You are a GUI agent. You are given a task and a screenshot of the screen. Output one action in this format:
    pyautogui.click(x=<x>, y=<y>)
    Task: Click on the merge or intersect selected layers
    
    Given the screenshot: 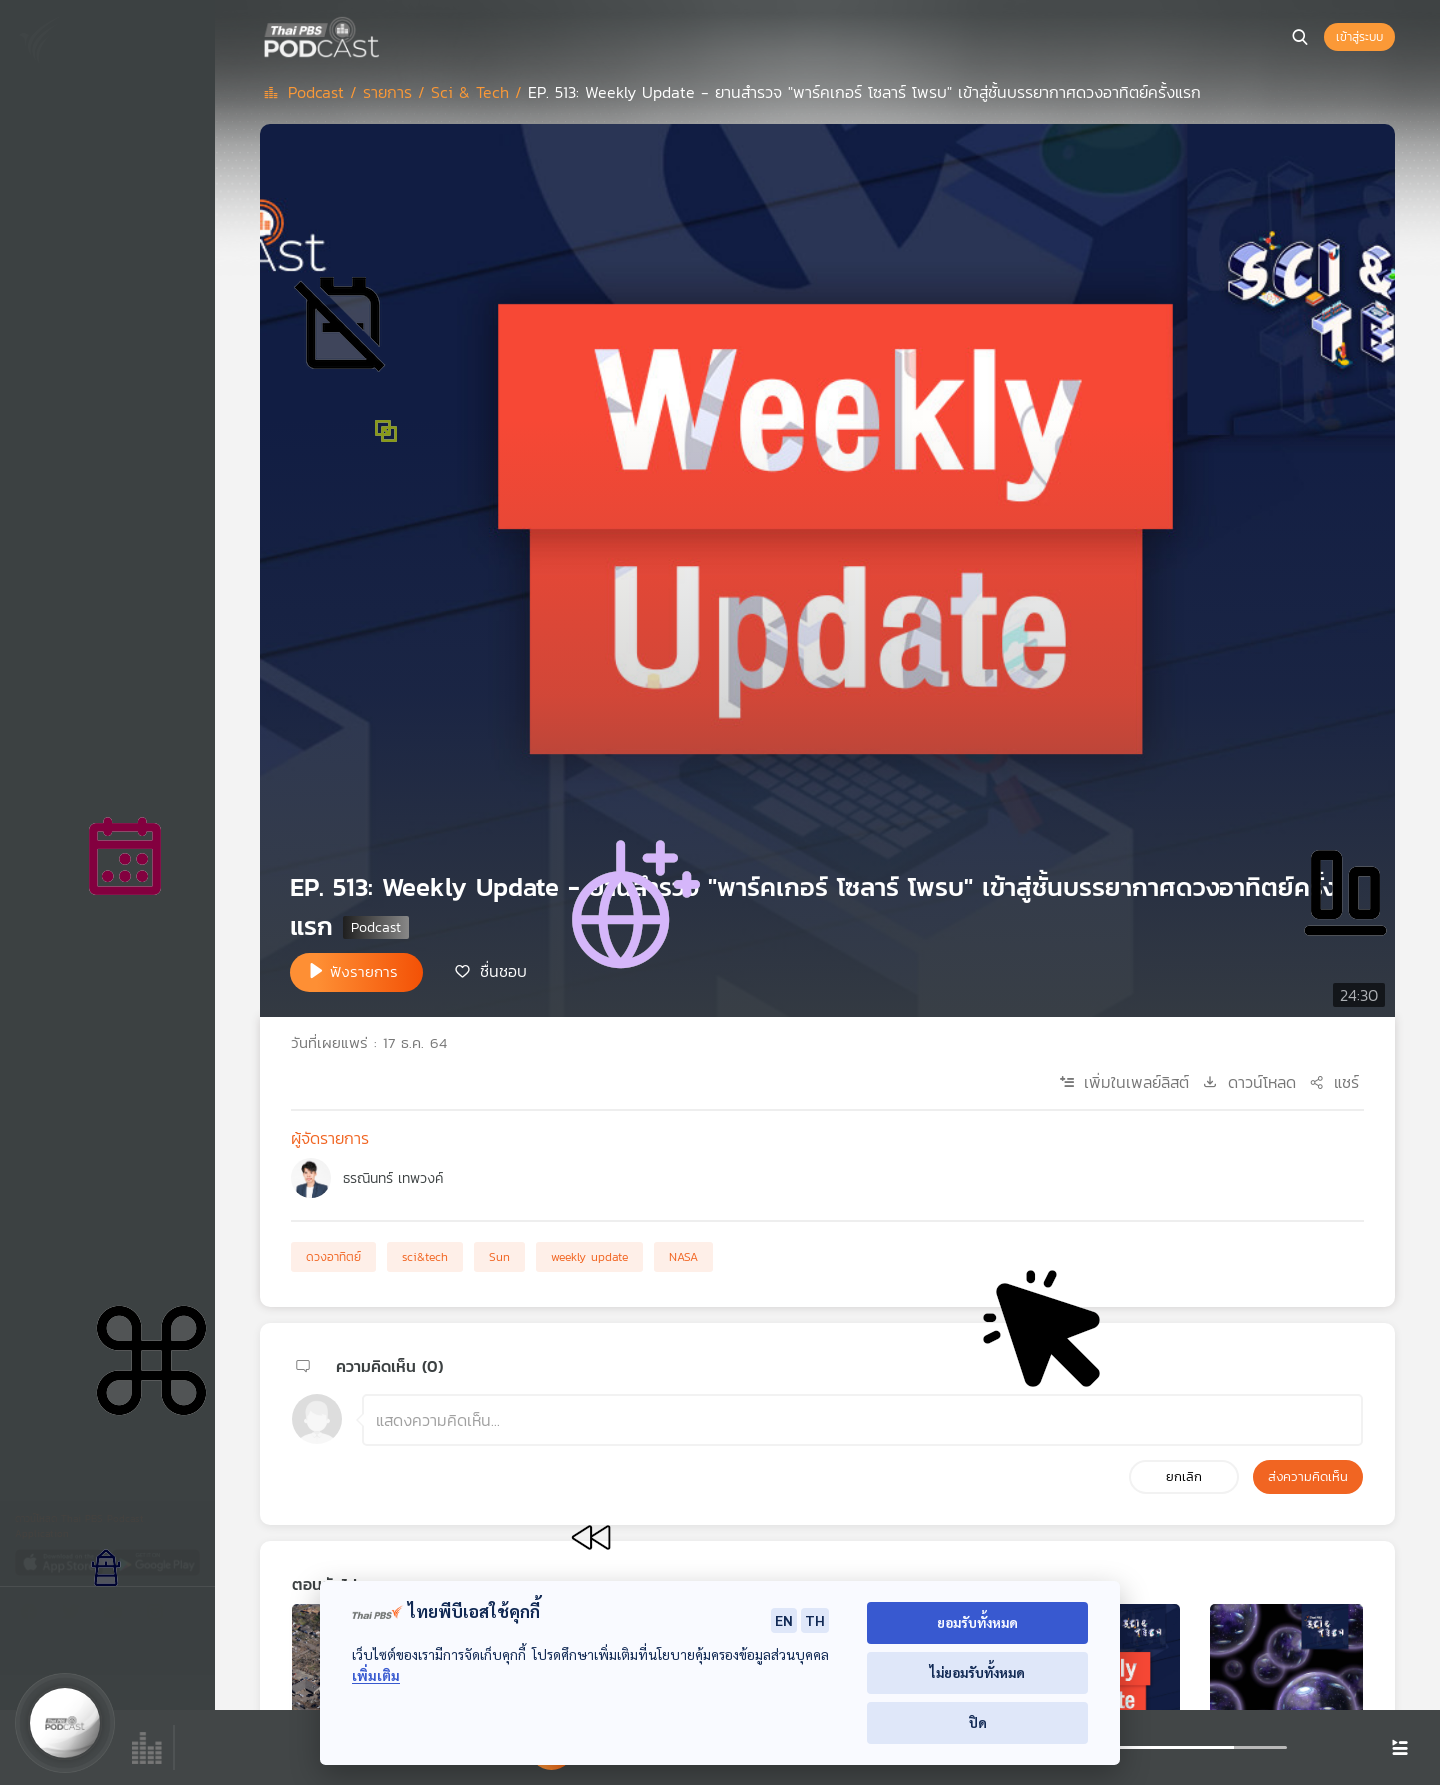 What is the action you would take?
    pyautogui.click(x=386, y=431)
    